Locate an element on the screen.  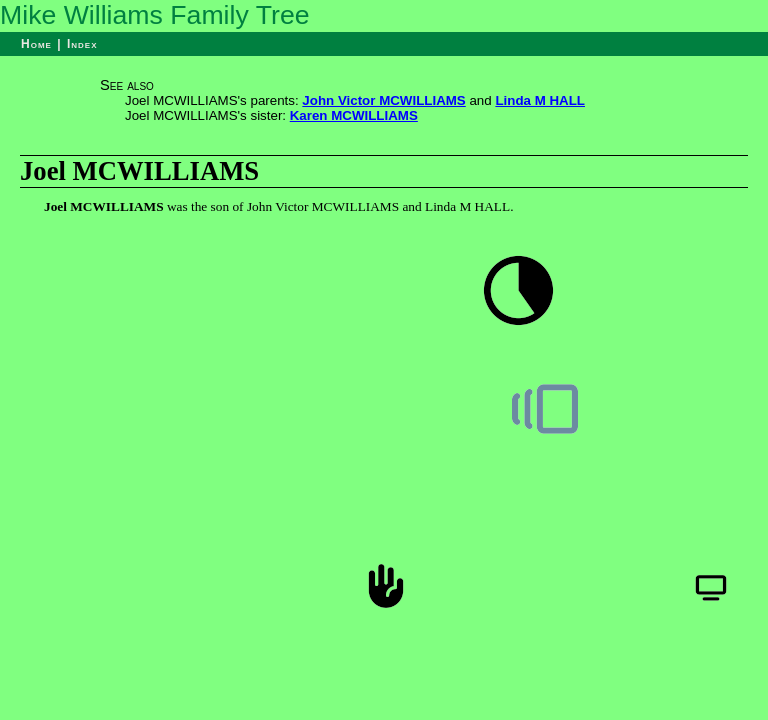
stop or halt an action is located at coordinates (386, 586).